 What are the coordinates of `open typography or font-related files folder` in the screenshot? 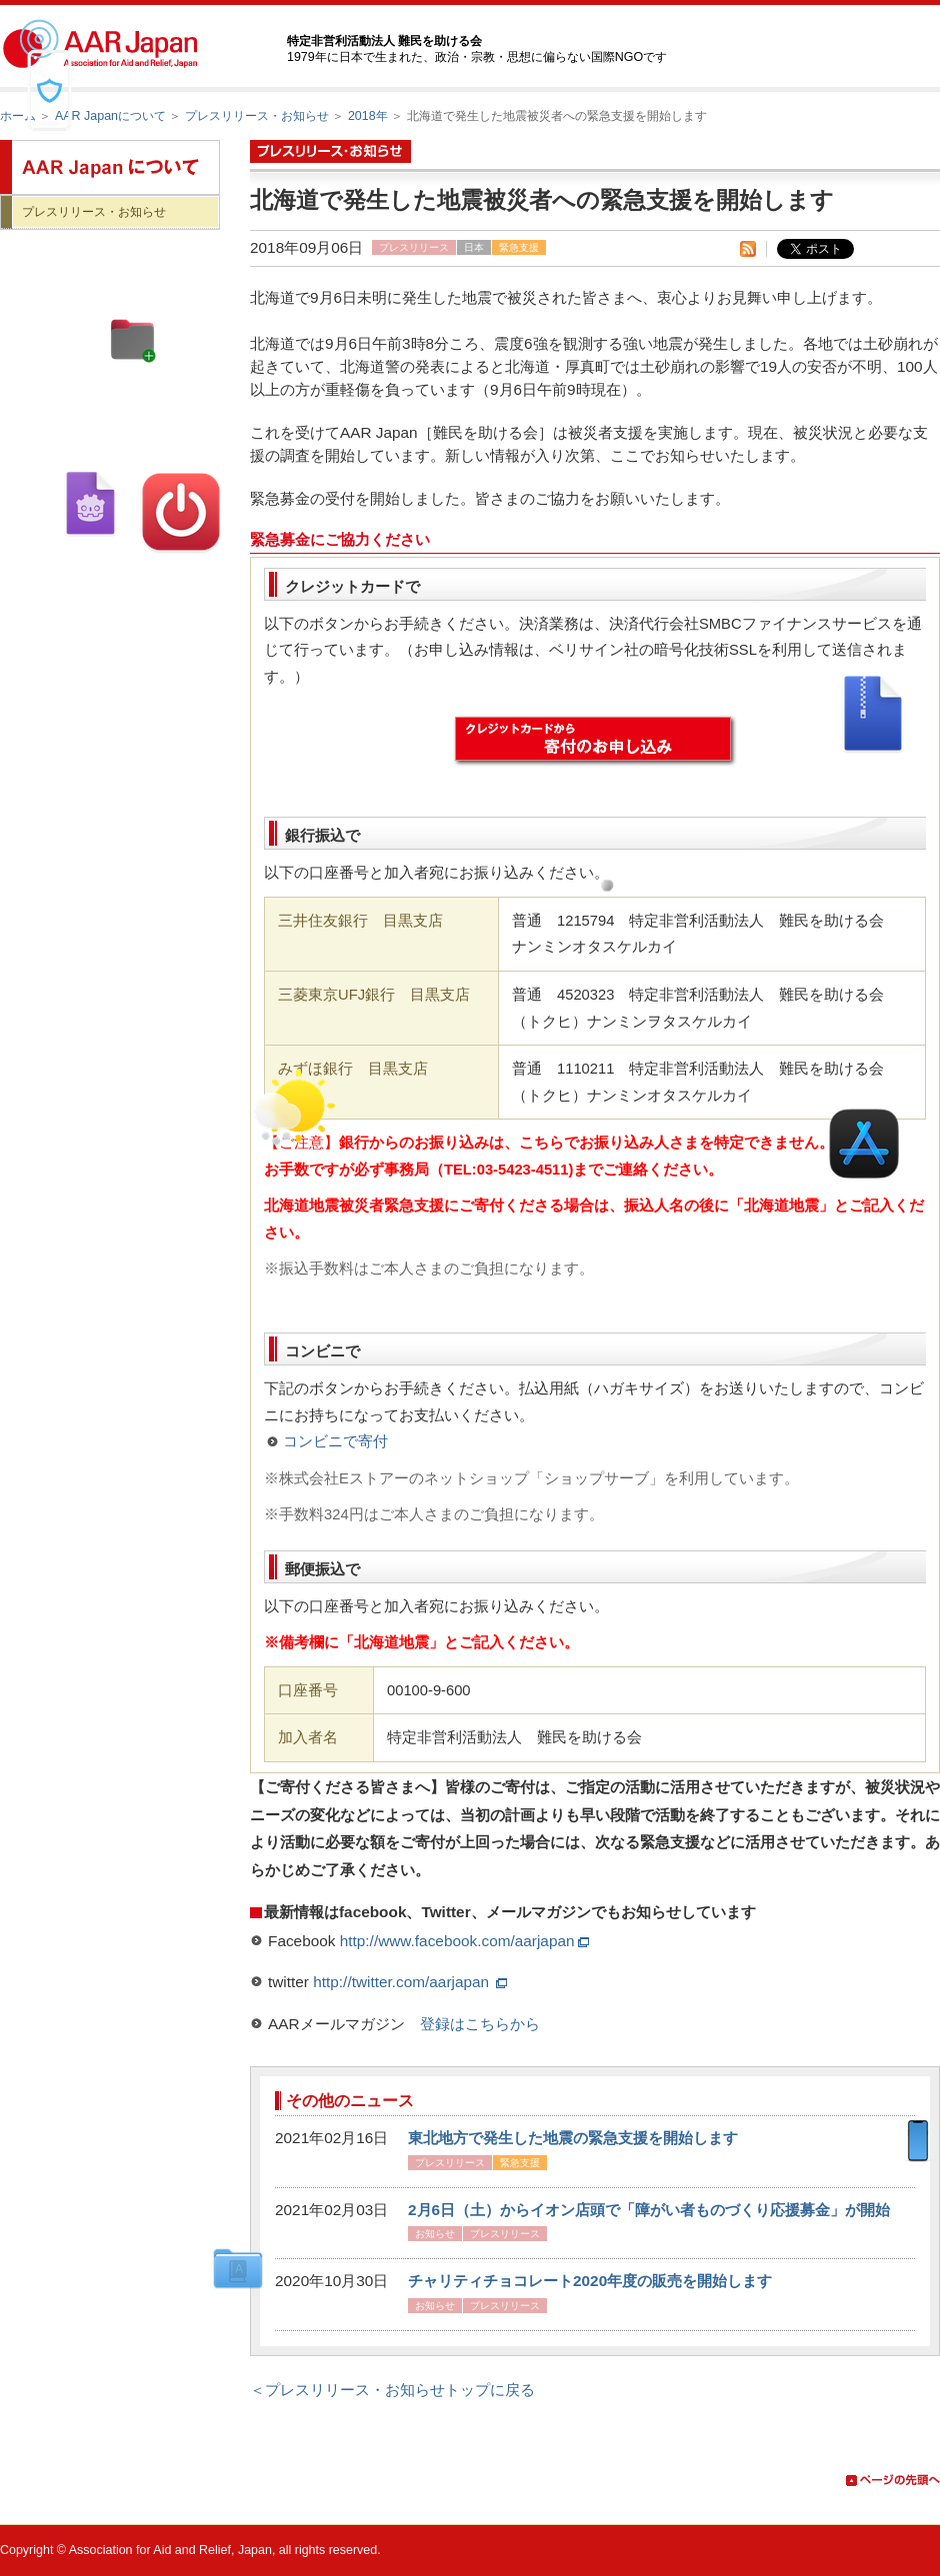 It's located at (238, 2268).